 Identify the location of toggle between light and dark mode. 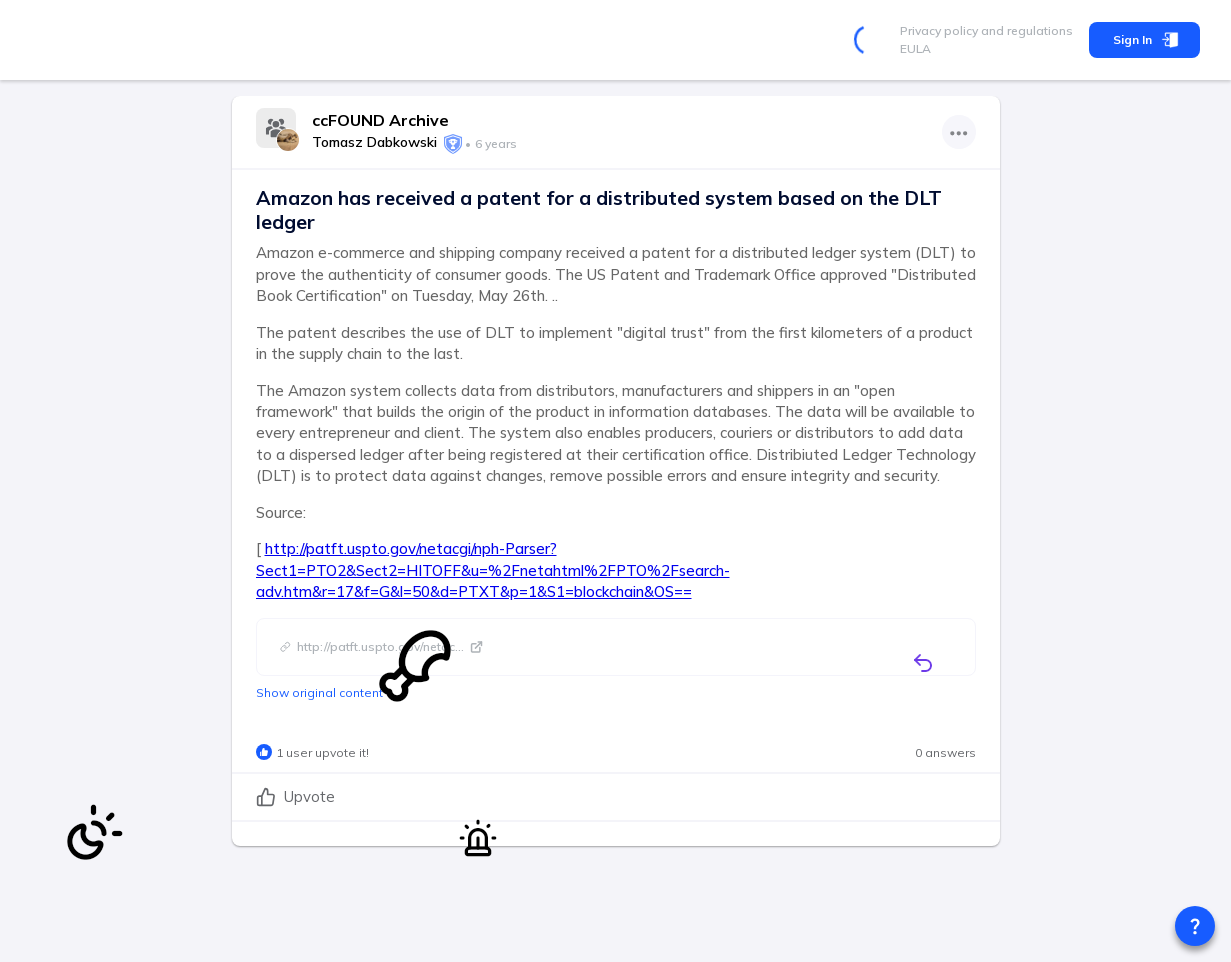
(93, 833).